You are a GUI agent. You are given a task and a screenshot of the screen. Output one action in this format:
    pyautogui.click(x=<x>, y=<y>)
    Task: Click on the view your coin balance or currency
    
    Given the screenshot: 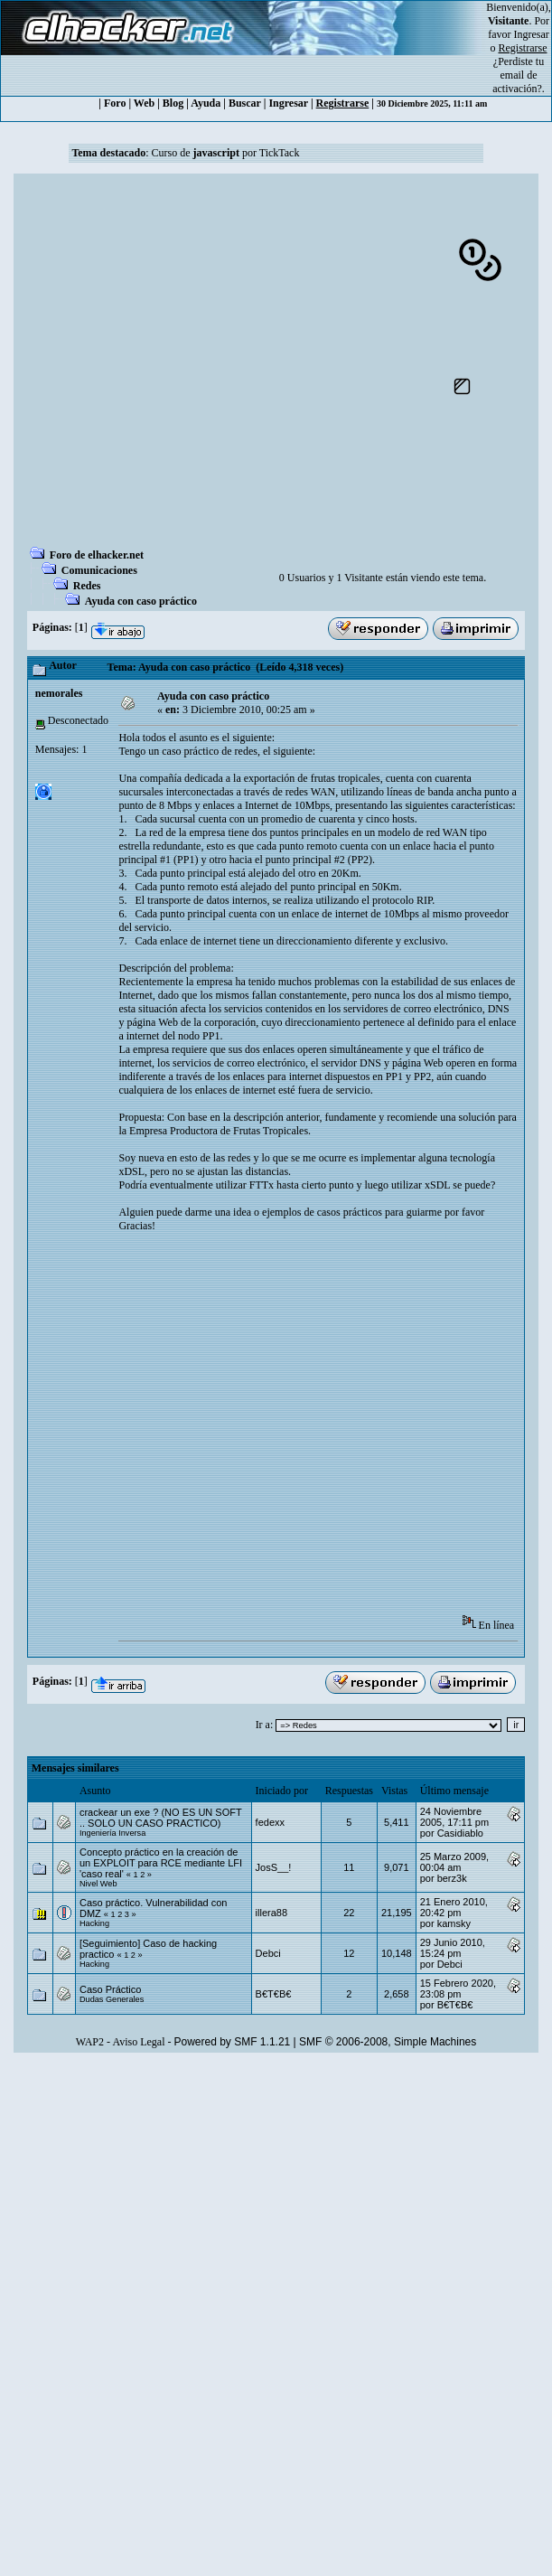 What is the action you would take?
    pyautogui.click(x=480, y=259)
    